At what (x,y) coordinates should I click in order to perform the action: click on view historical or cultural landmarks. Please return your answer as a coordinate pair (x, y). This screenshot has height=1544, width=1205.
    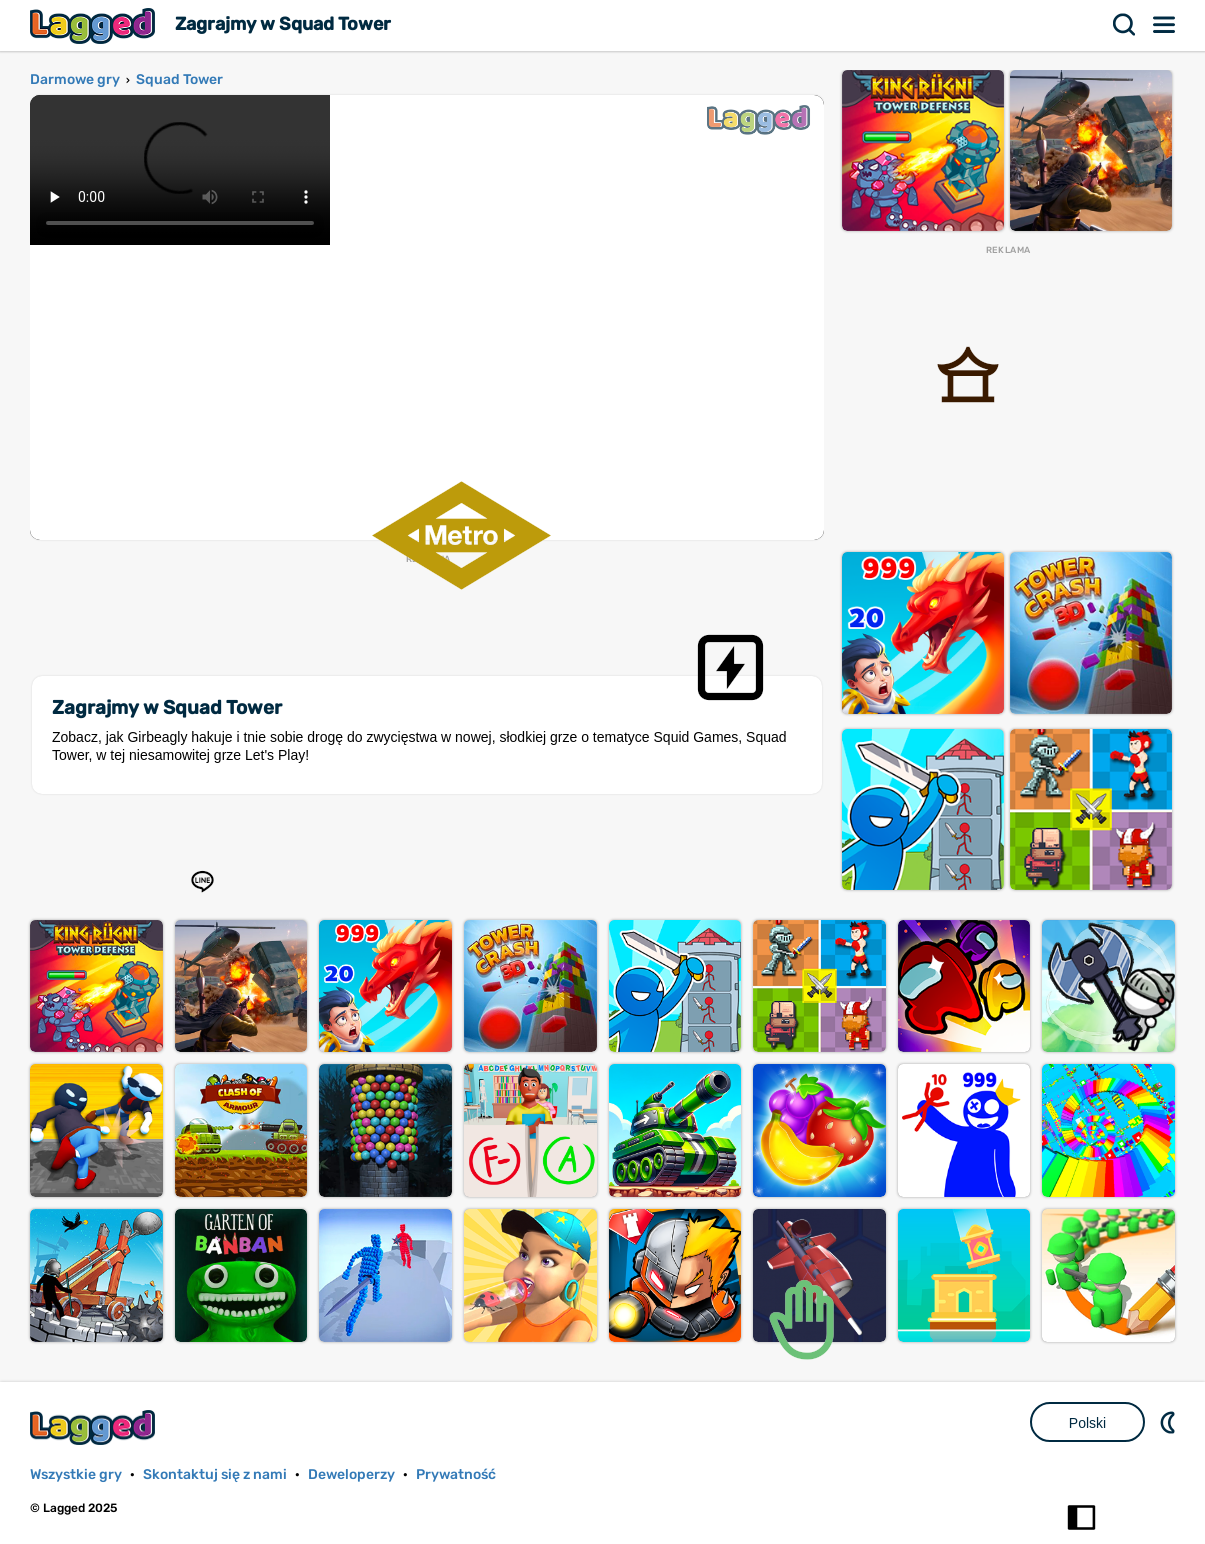
    Looking at the image, I should click on (968, 376).